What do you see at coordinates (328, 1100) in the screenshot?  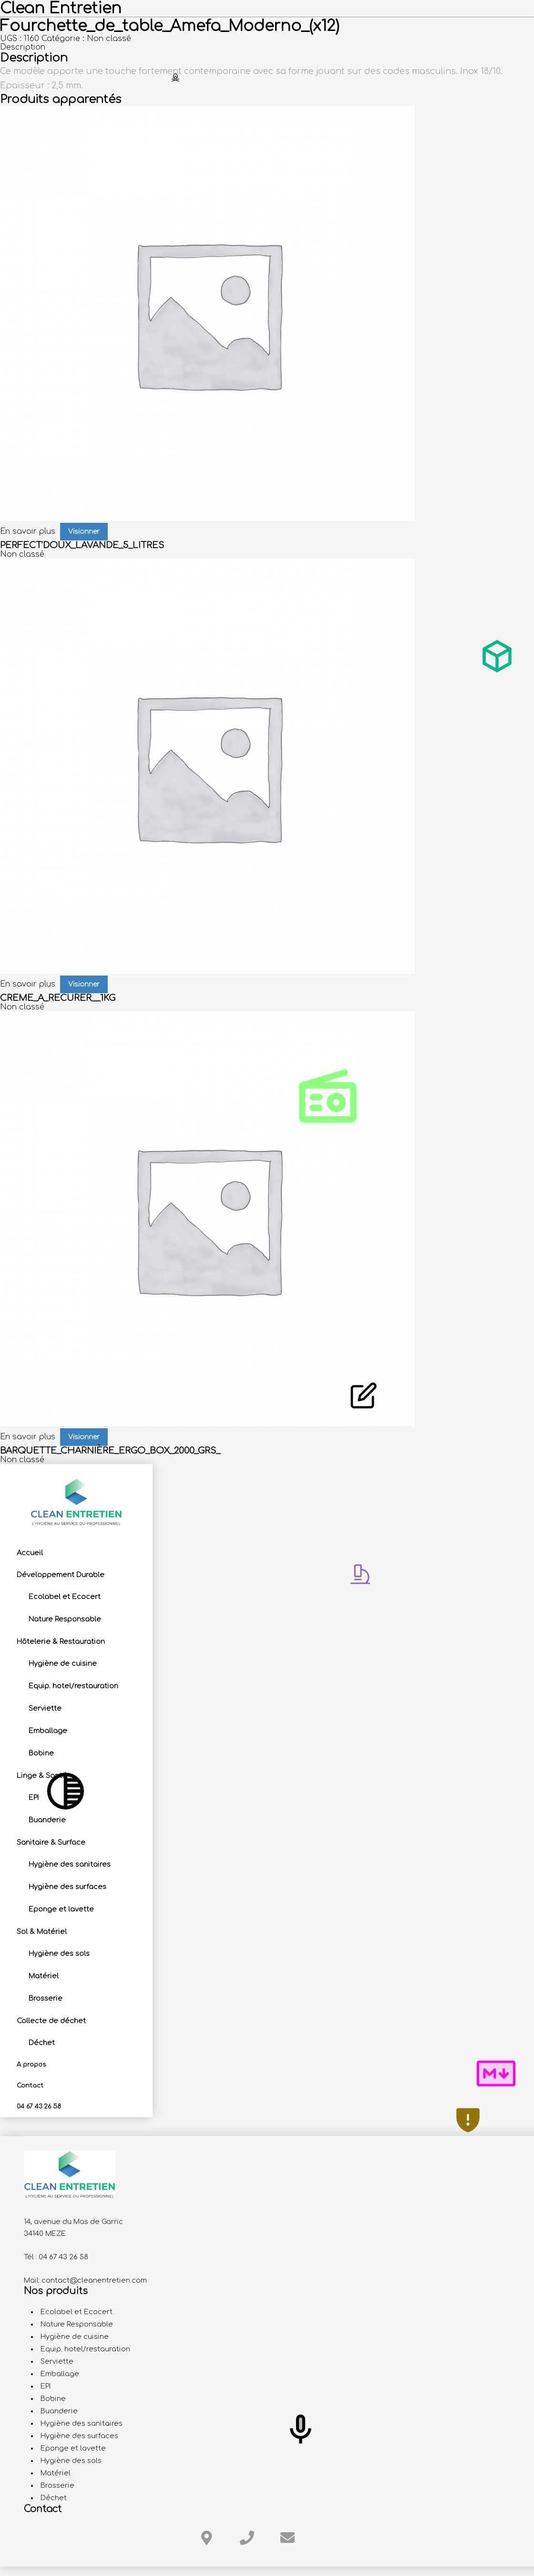 I see `open radio or audio streaming` at bounding box center [328, 1100].